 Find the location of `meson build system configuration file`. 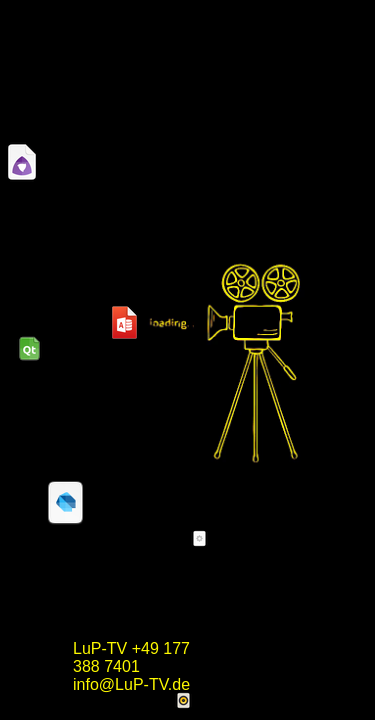

meson build system configuration file is located at coordinates (22, 162).